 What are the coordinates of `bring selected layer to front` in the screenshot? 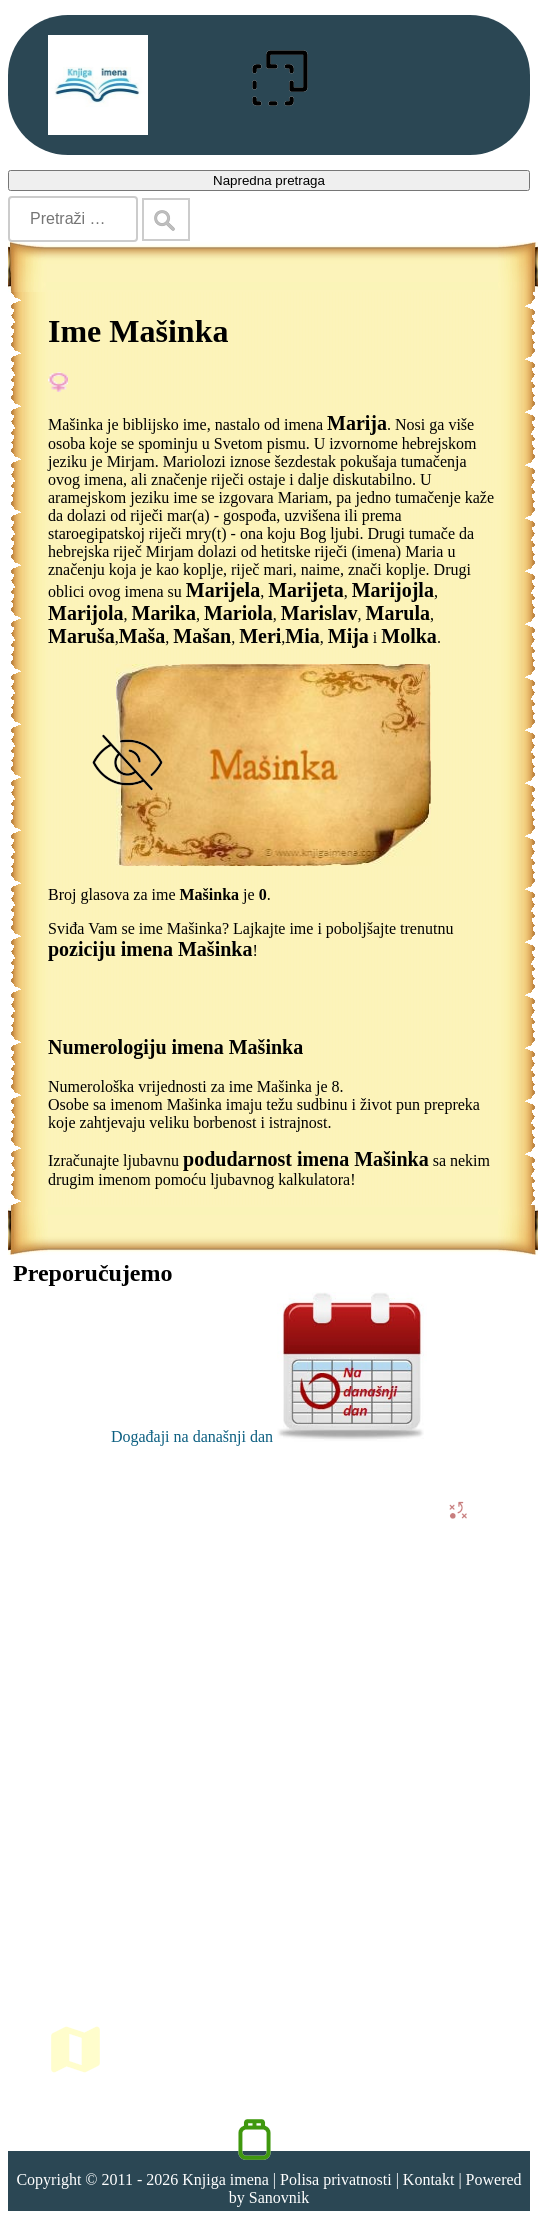 It's located at (280, 78).